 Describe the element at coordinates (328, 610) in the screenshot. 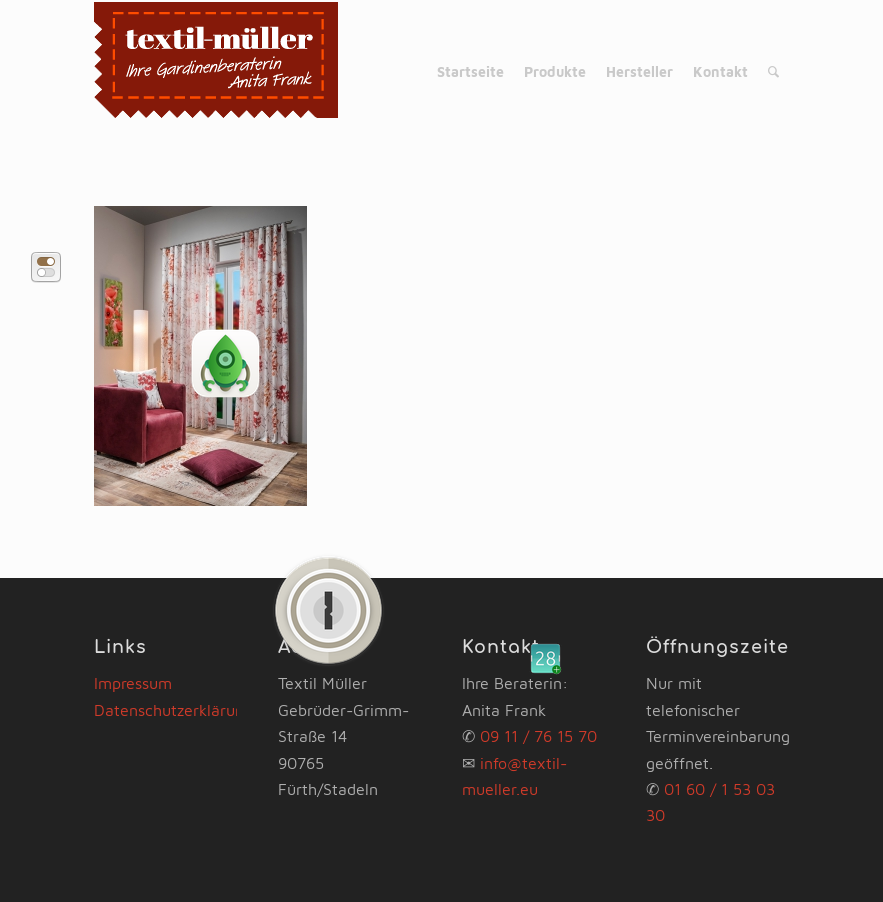

I see `open the passwords app` at that location.